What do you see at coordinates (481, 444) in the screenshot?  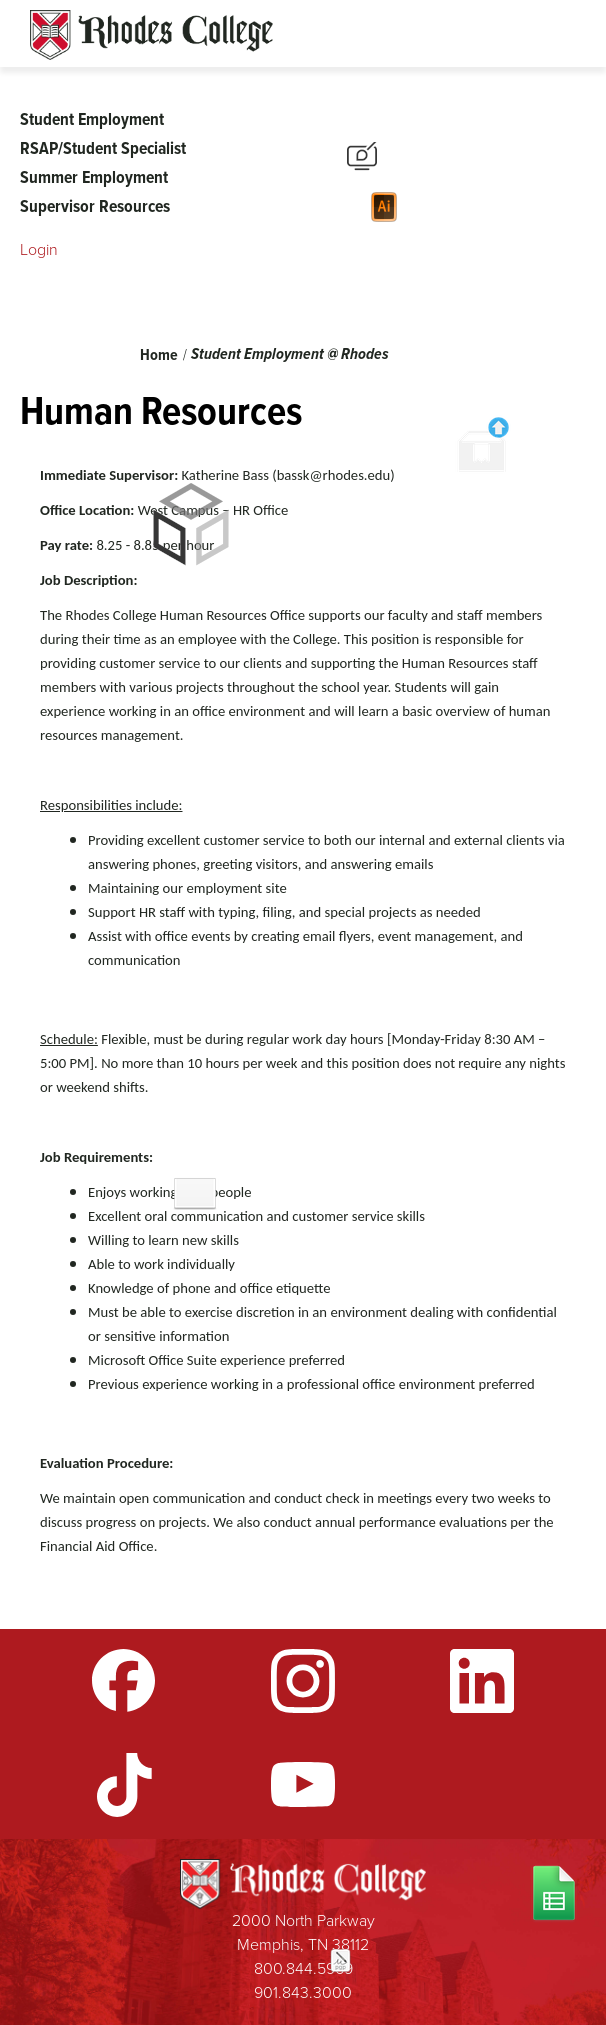 I see `additional software updates available` at bounding box center [481, 444].